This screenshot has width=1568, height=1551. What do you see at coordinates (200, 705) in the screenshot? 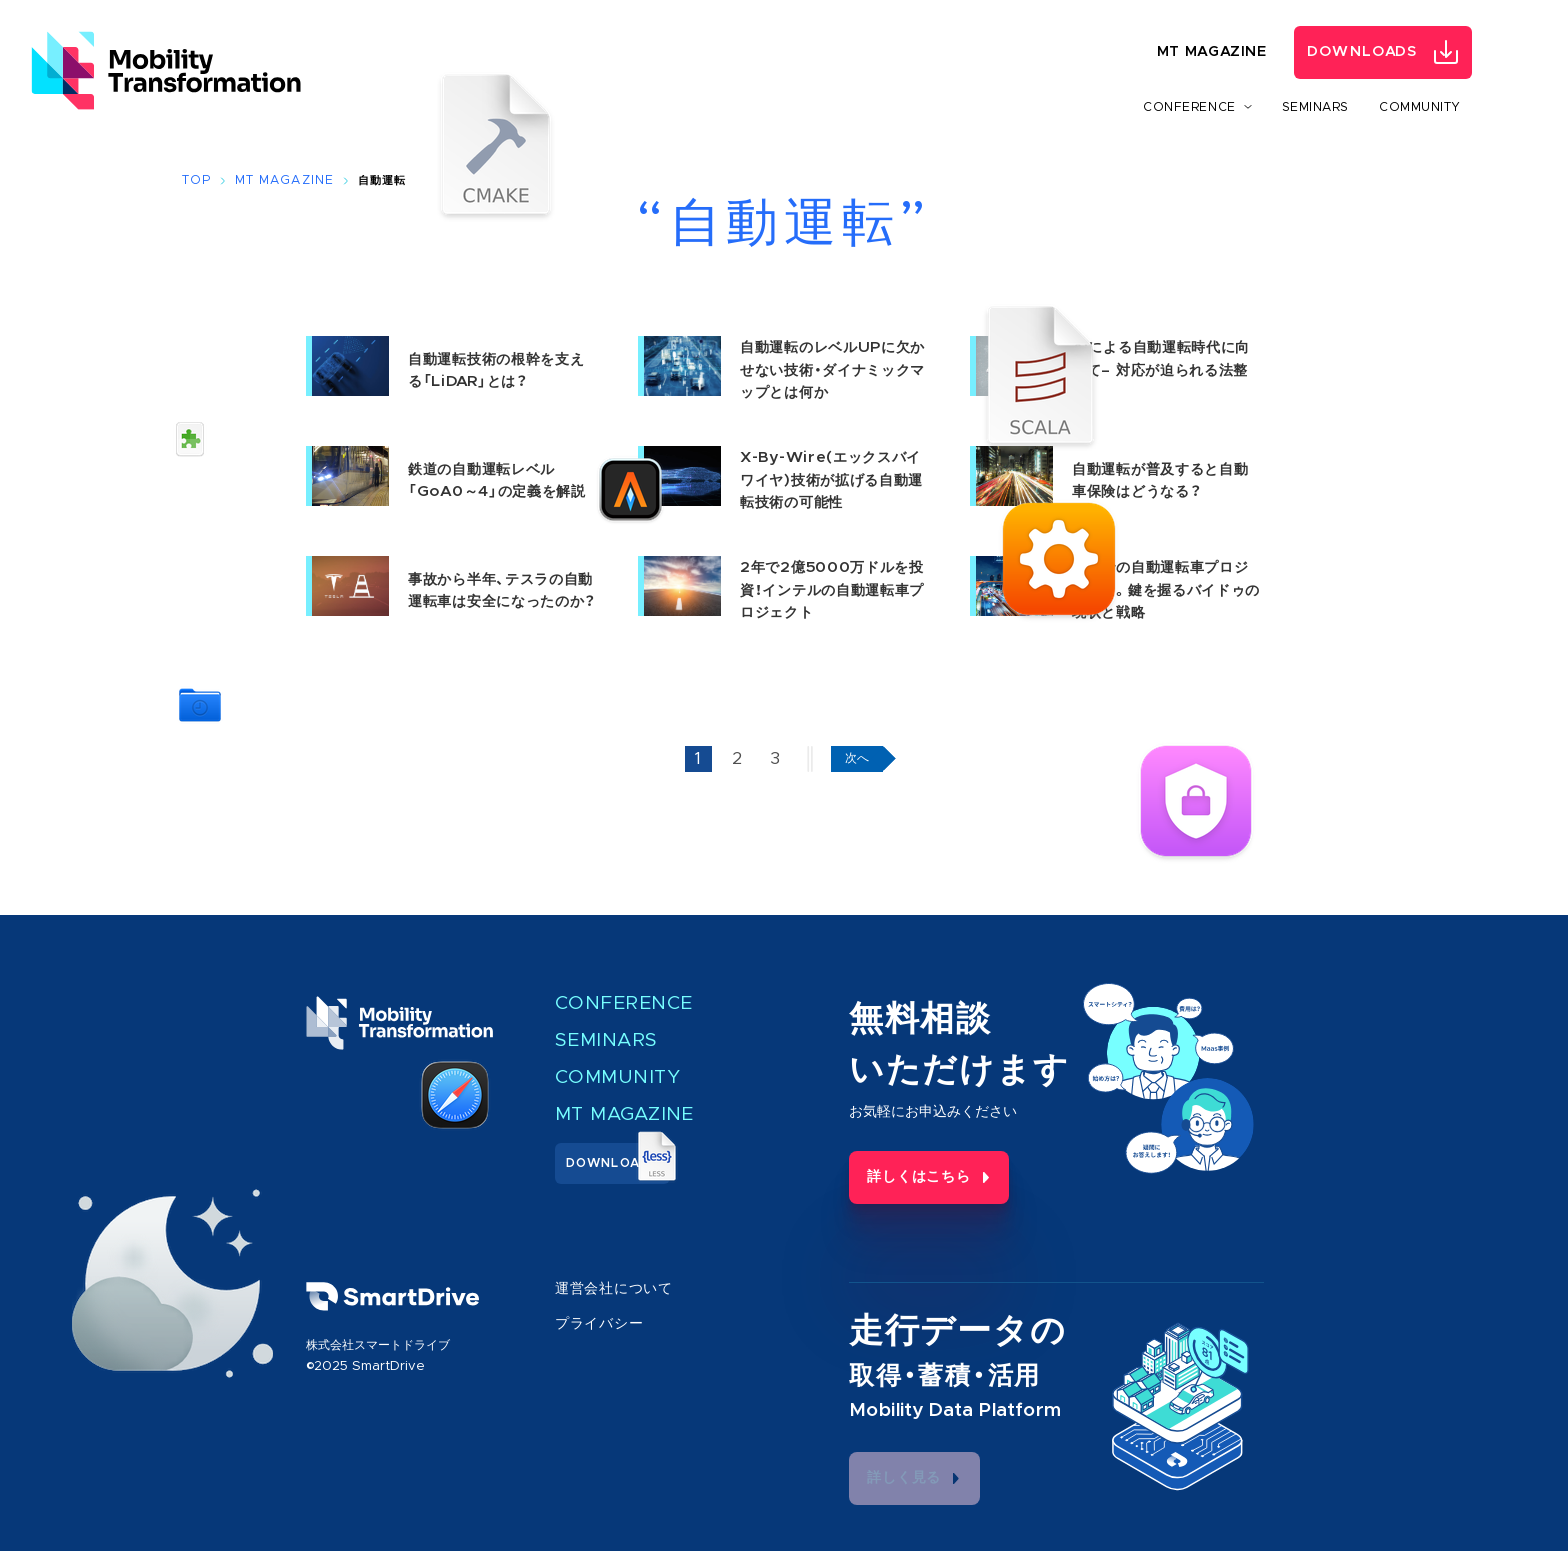
I see `access temporary files folder` at bounding box center [200, 705].